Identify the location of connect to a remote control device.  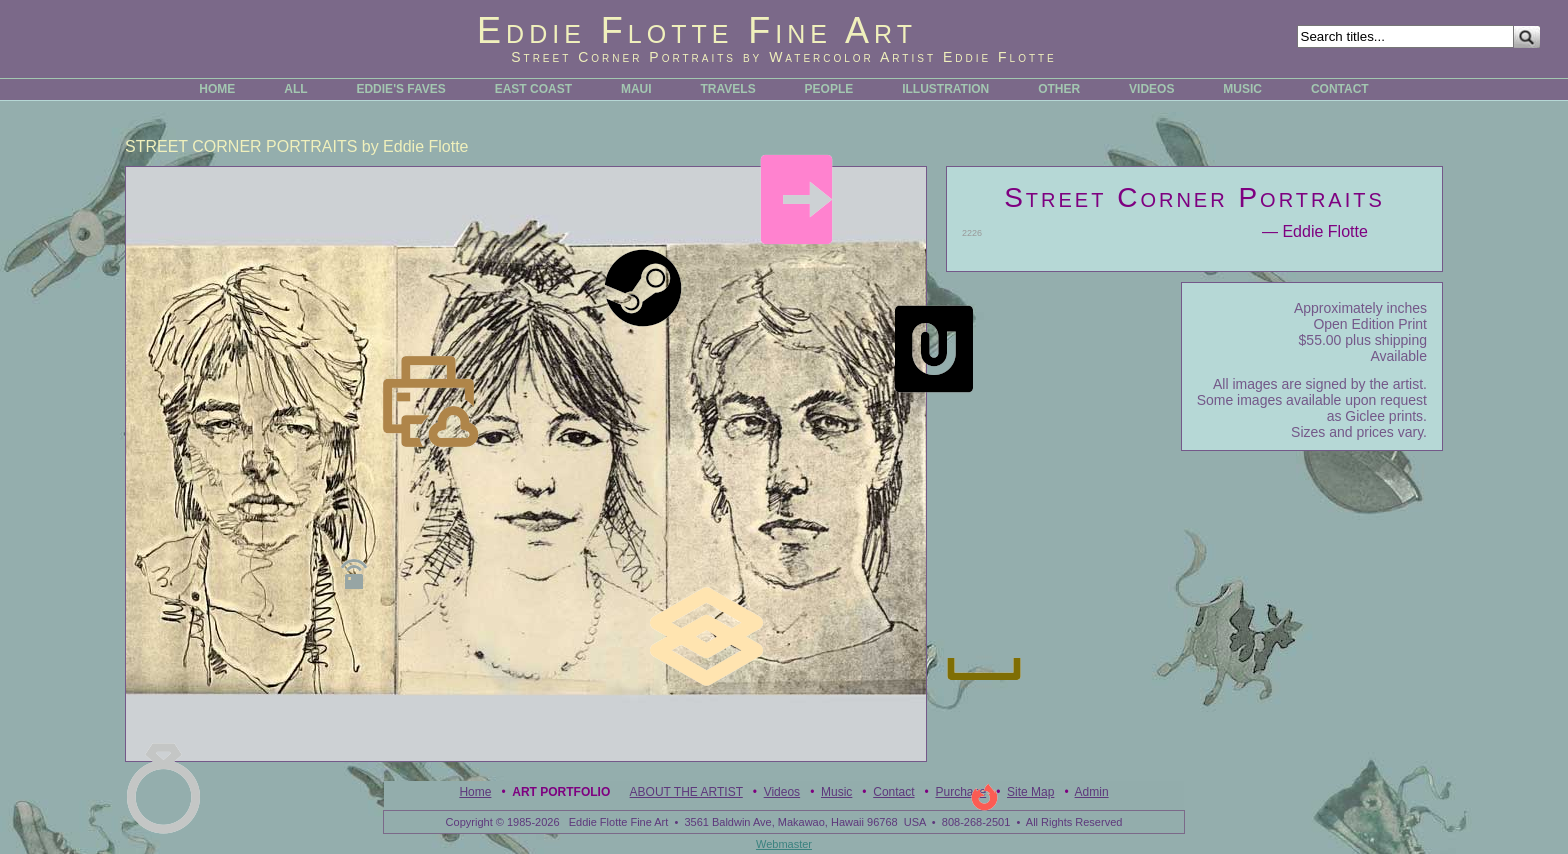
(354, 574).